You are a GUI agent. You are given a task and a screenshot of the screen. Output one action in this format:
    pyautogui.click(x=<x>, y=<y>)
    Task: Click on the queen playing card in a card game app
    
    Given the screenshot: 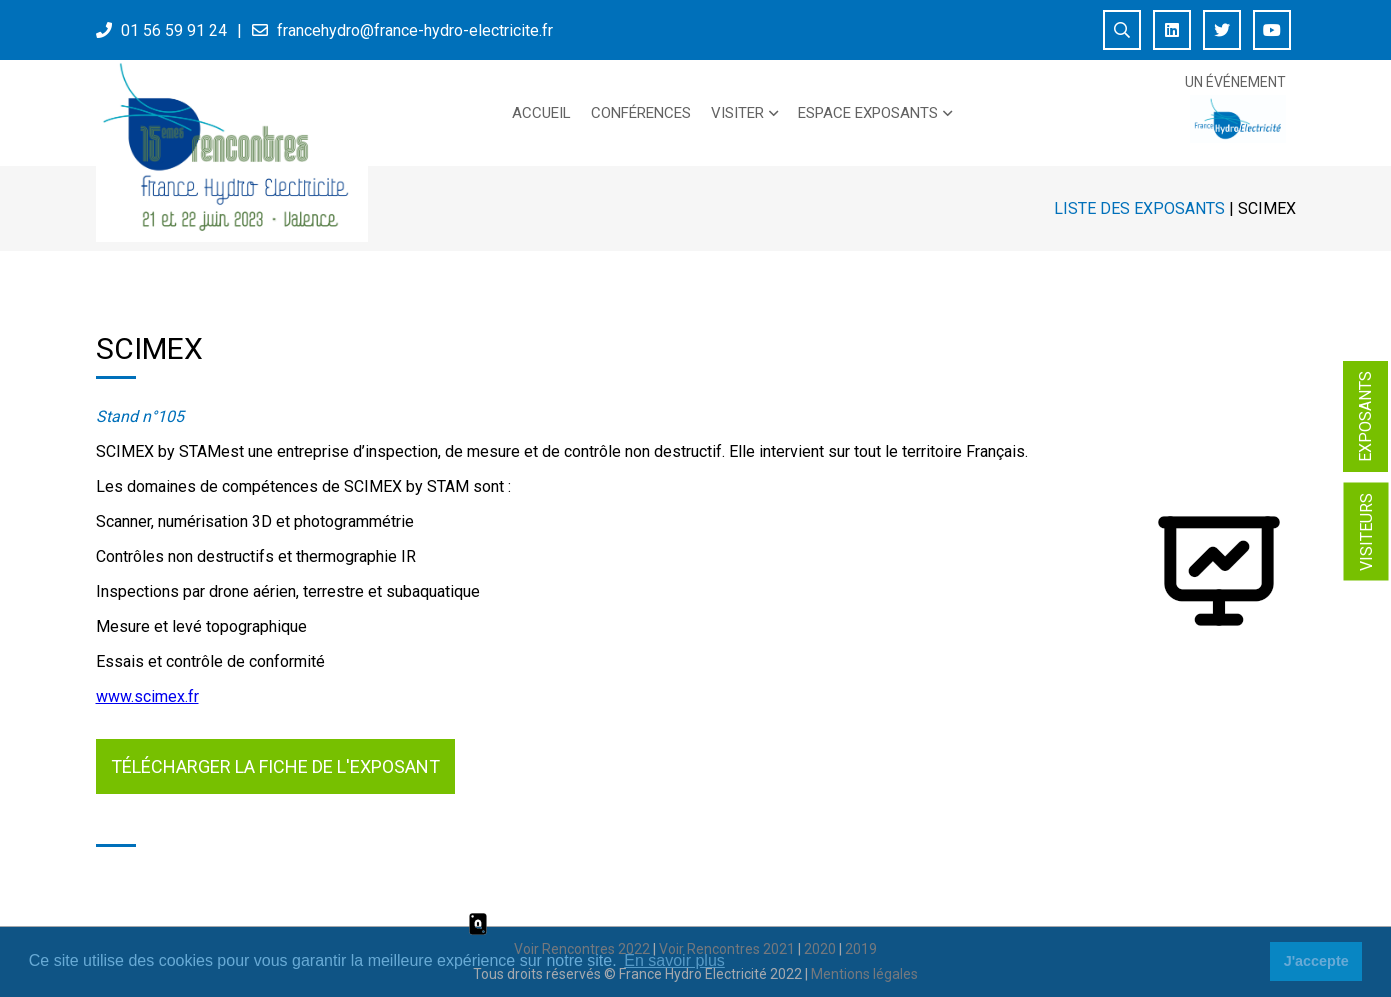 What is the action you would take?
    pyautogui.click(x=478, y=924)
    